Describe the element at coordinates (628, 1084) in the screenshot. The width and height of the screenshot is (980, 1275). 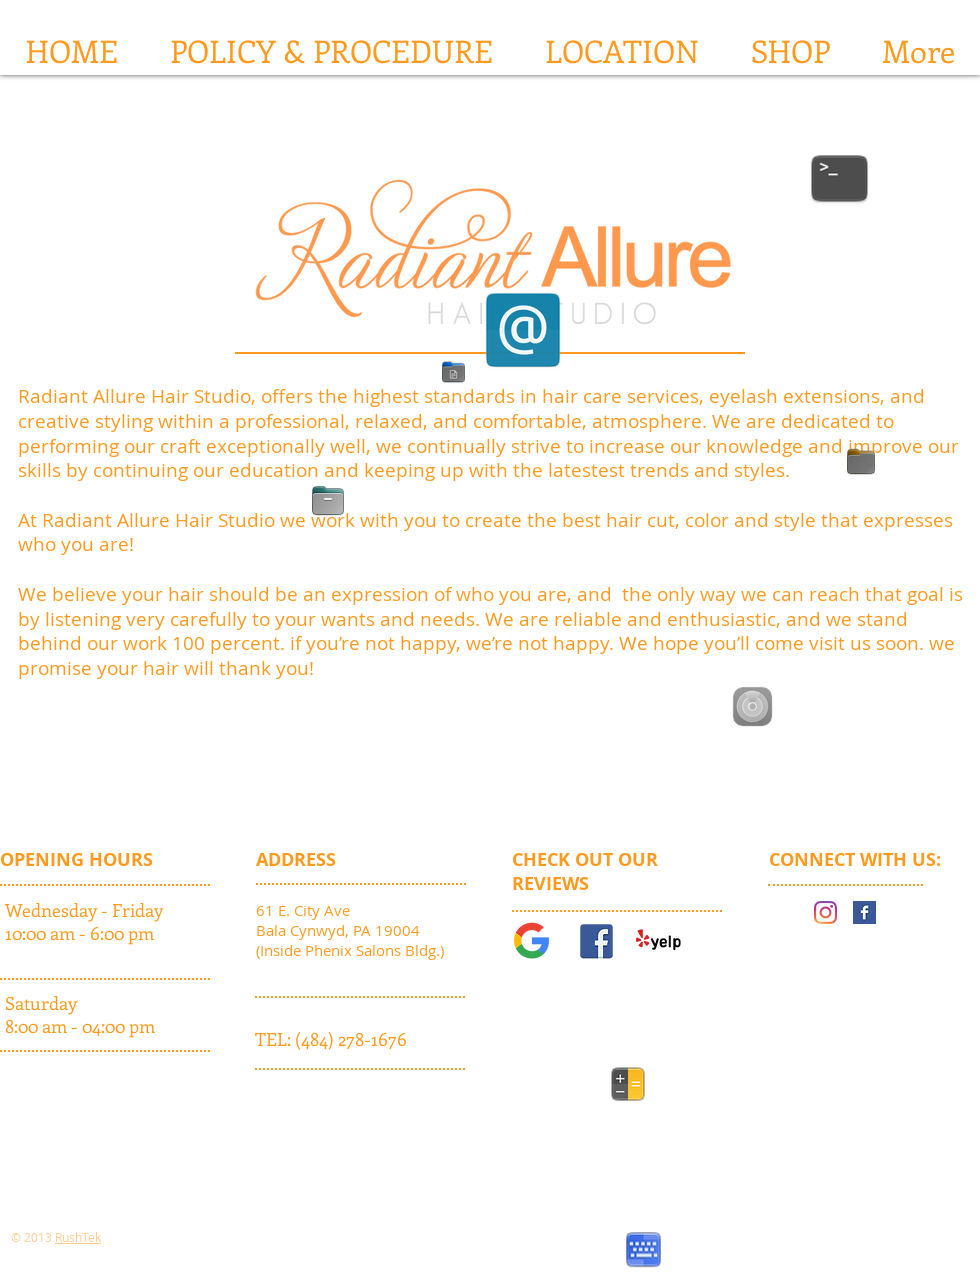
I see `open the calculator app` at that location.